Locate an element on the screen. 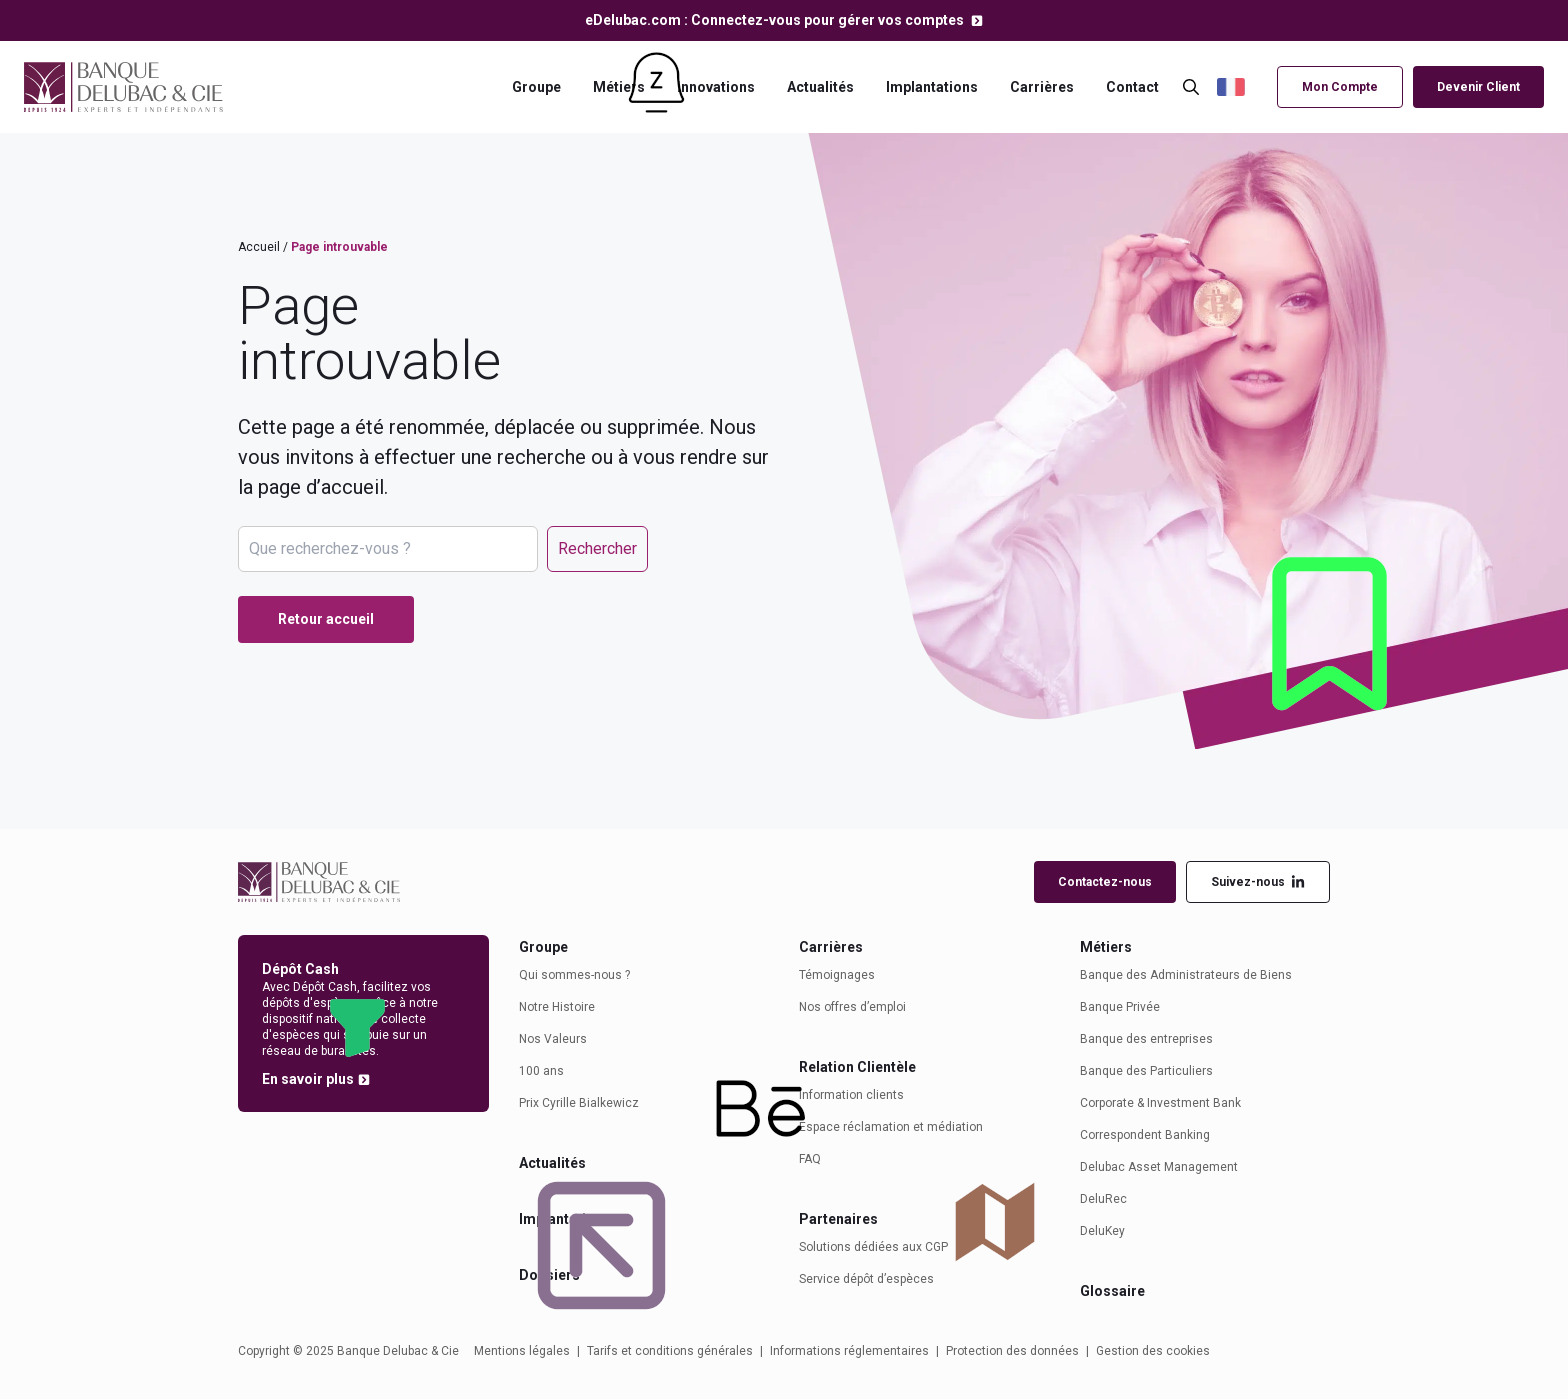 The width and height of the screenshot is (1568, 1399). visit behance portfolio is located at coordinates (757, 1108).